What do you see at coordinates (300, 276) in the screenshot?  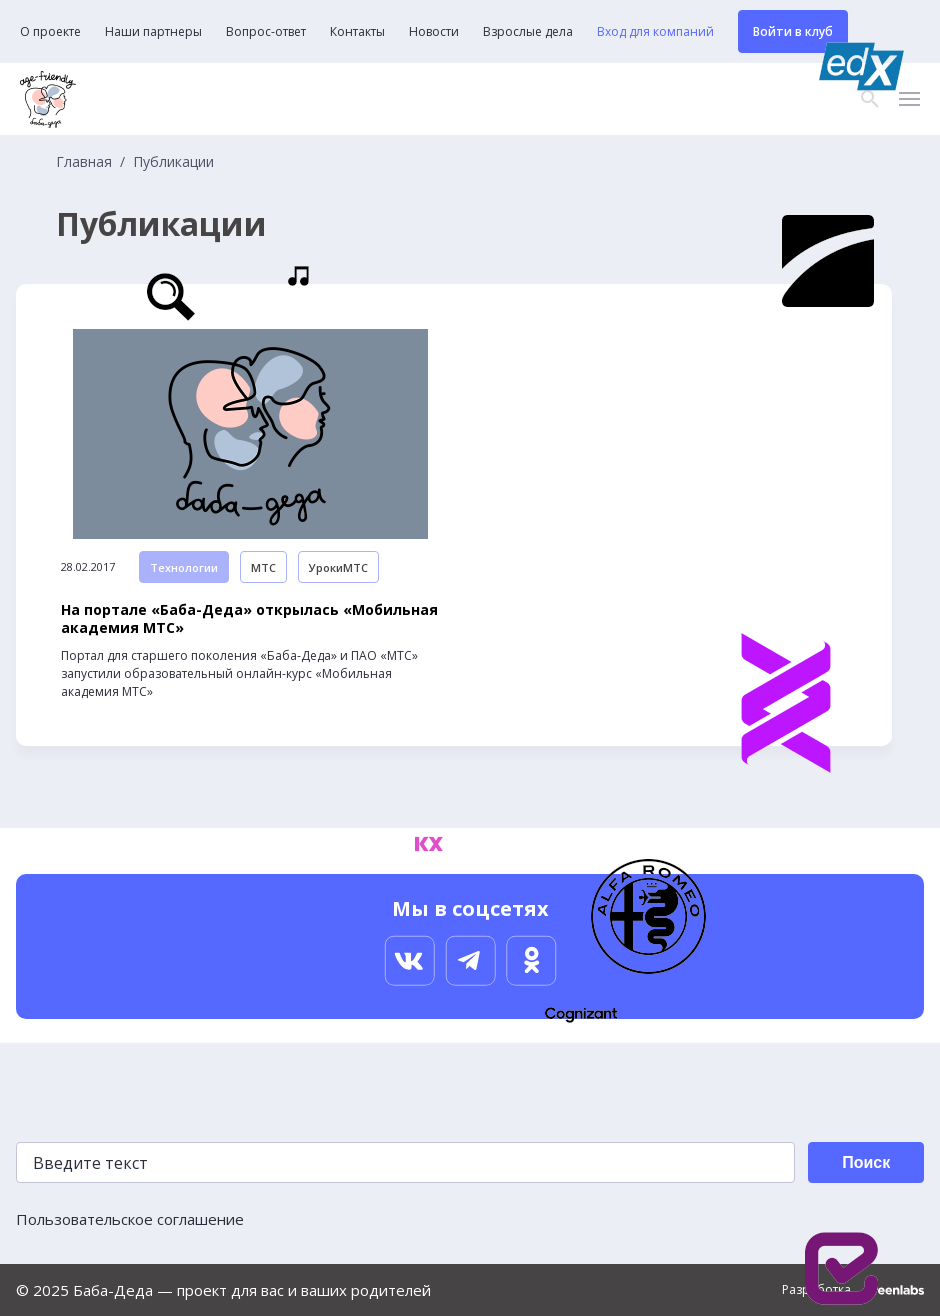 I see `open music player or library` at bounding box center [300, 276].